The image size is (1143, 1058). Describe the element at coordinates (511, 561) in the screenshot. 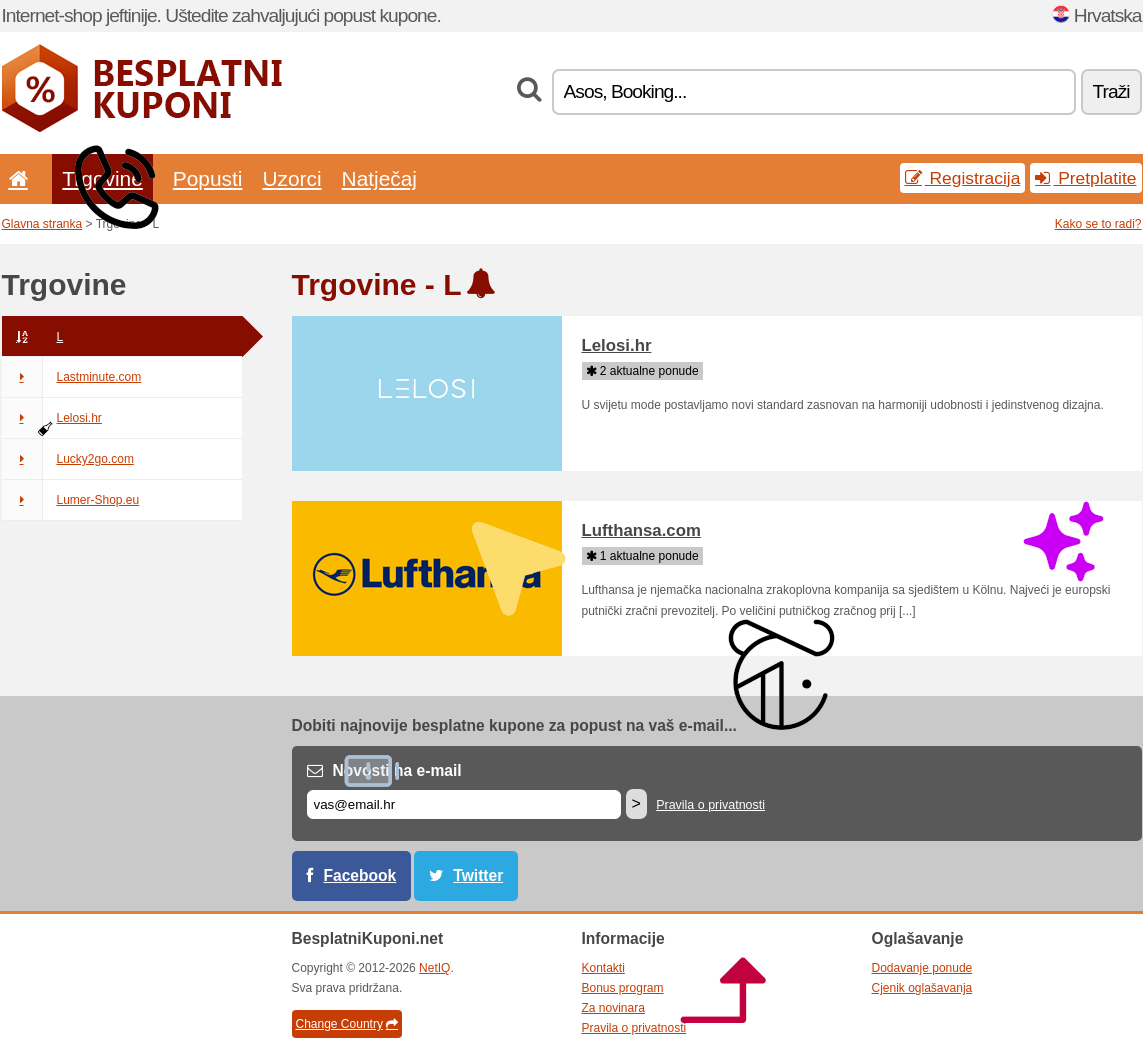

I see `tap to navigate to a destination` at that location.